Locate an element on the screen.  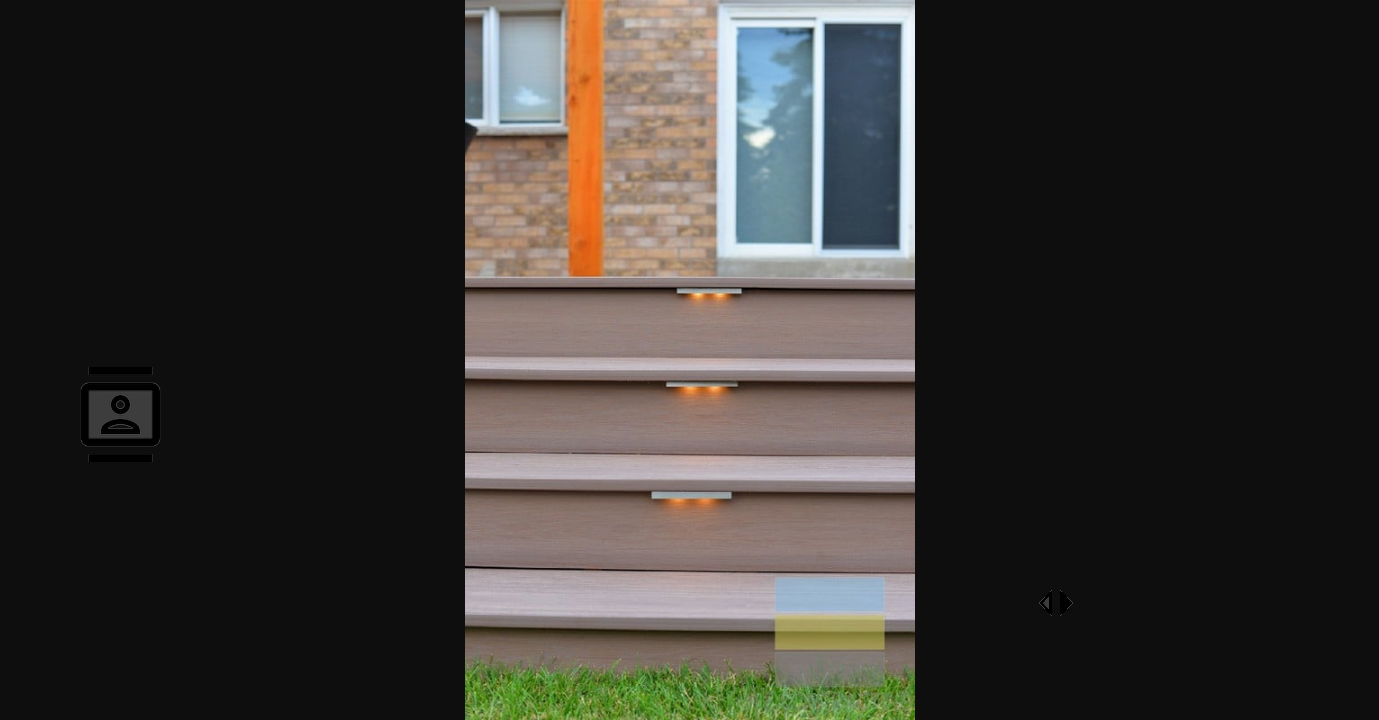
access your contacts list is located at coordinates (120, 414).